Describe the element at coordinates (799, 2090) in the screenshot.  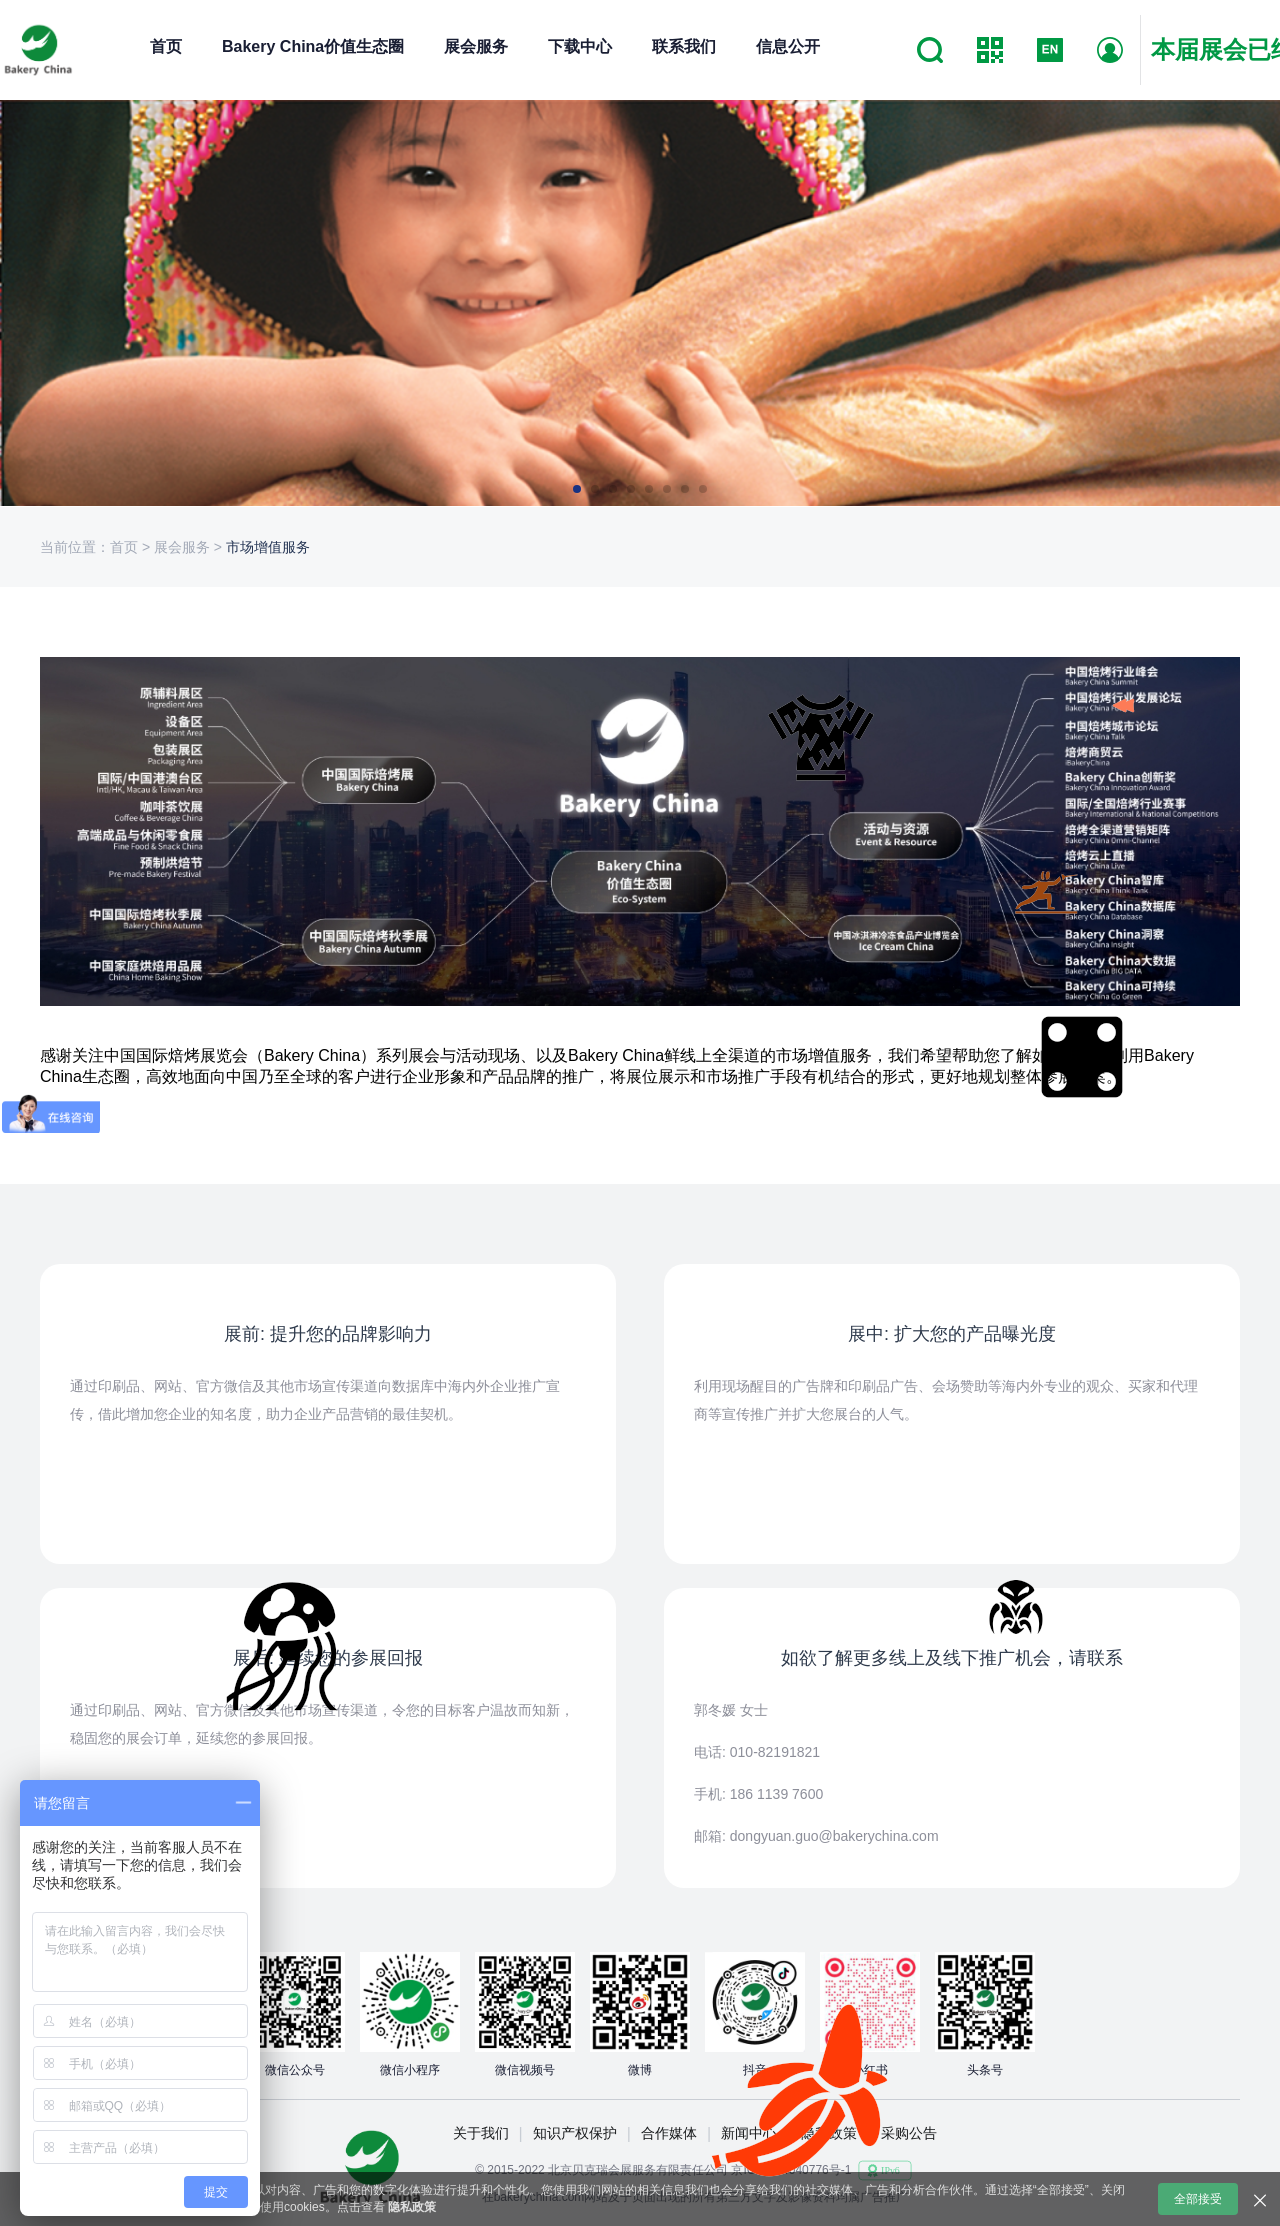
I see `food or fruit category in a game inventory` at that location.